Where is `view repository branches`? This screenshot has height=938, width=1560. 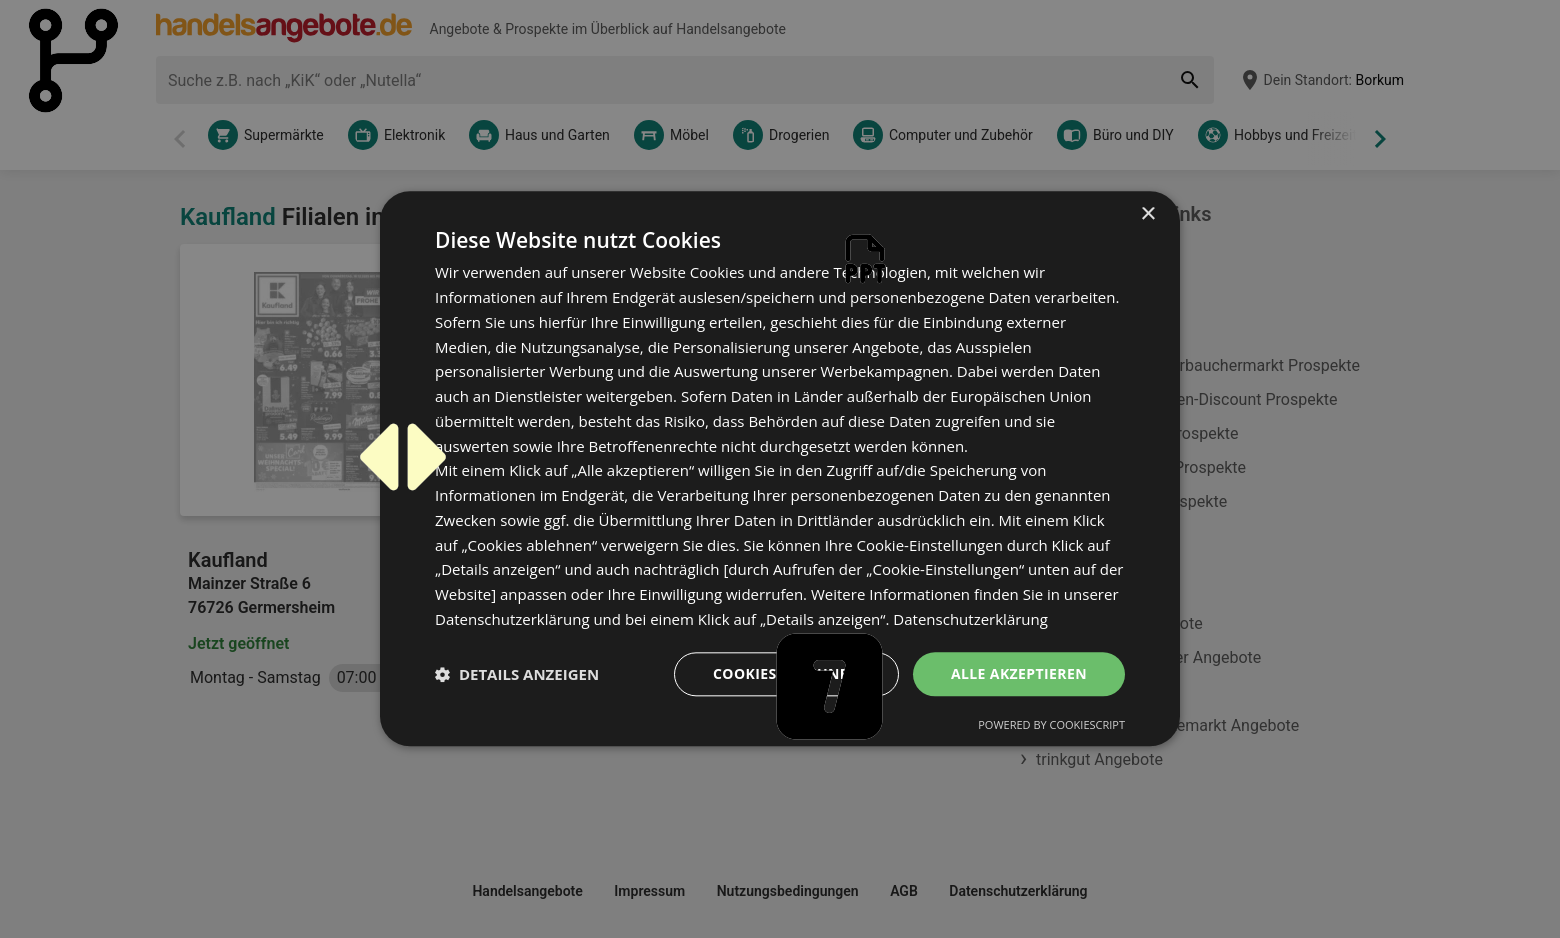 view repository branches is located at coordinates (73, 60).